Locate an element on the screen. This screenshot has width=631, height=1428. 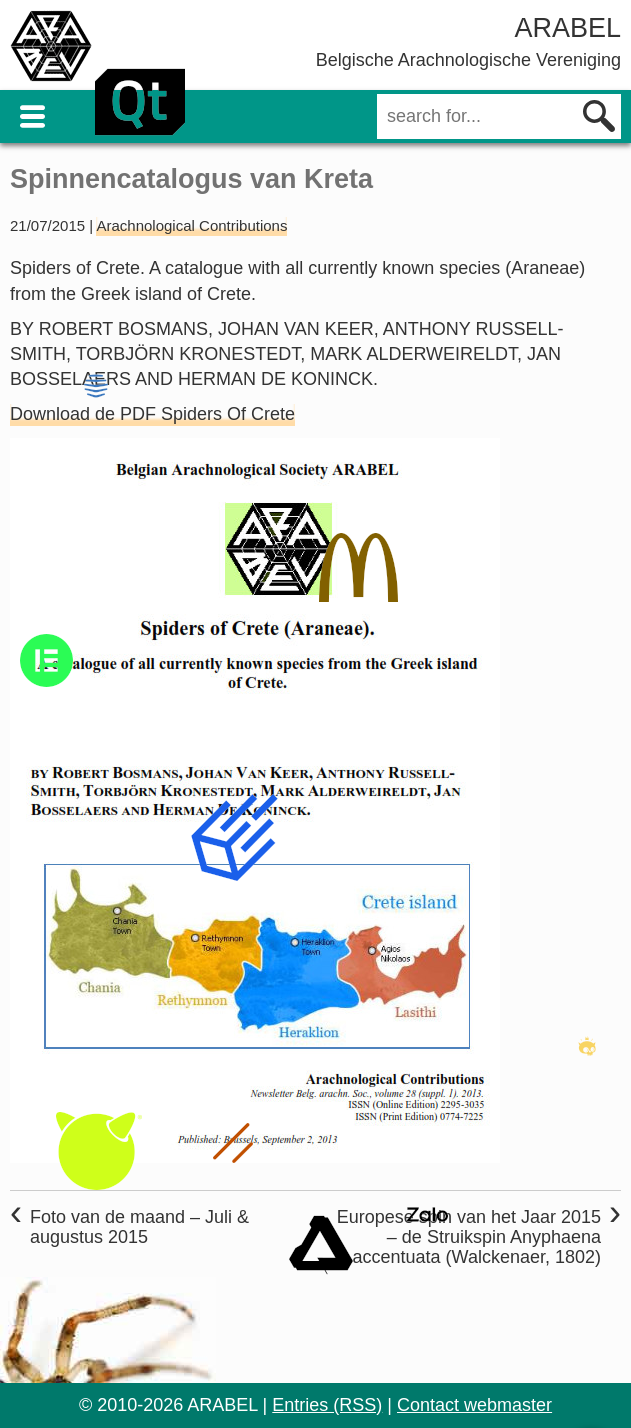
skeleton ui framework logo is located at coordinates (587, 1046).